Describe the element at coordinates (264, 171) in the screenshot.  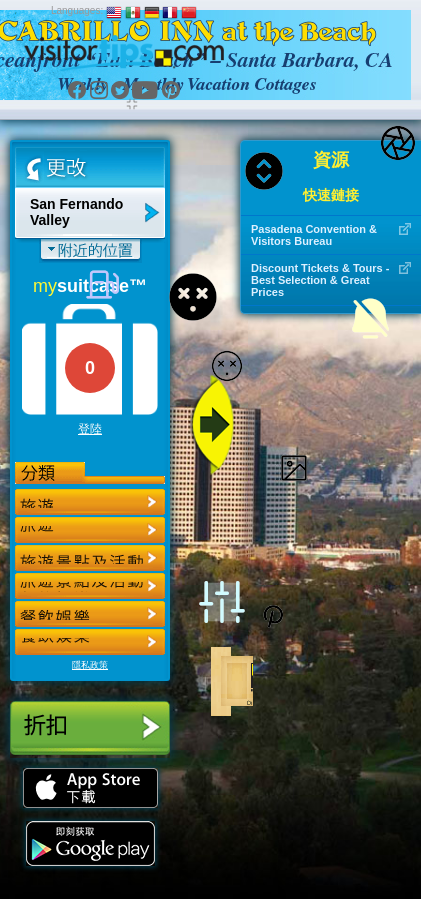
I see `expand or collapse a section` at that location.